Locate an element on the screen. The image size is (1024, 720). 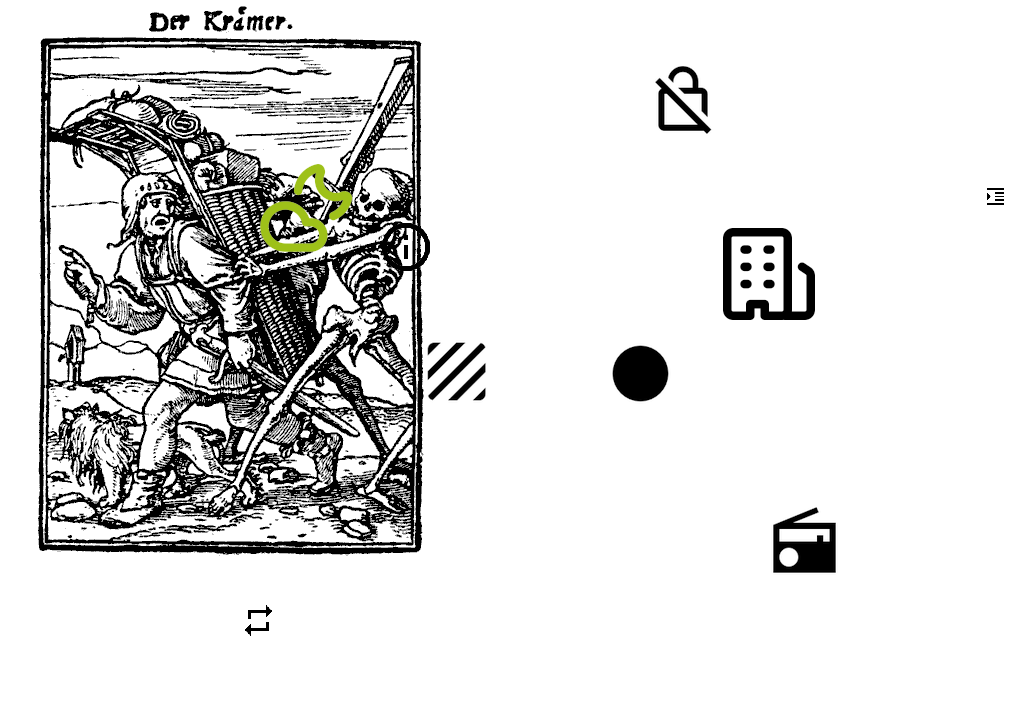
view more information about this item is located at coordinates (406, 247).